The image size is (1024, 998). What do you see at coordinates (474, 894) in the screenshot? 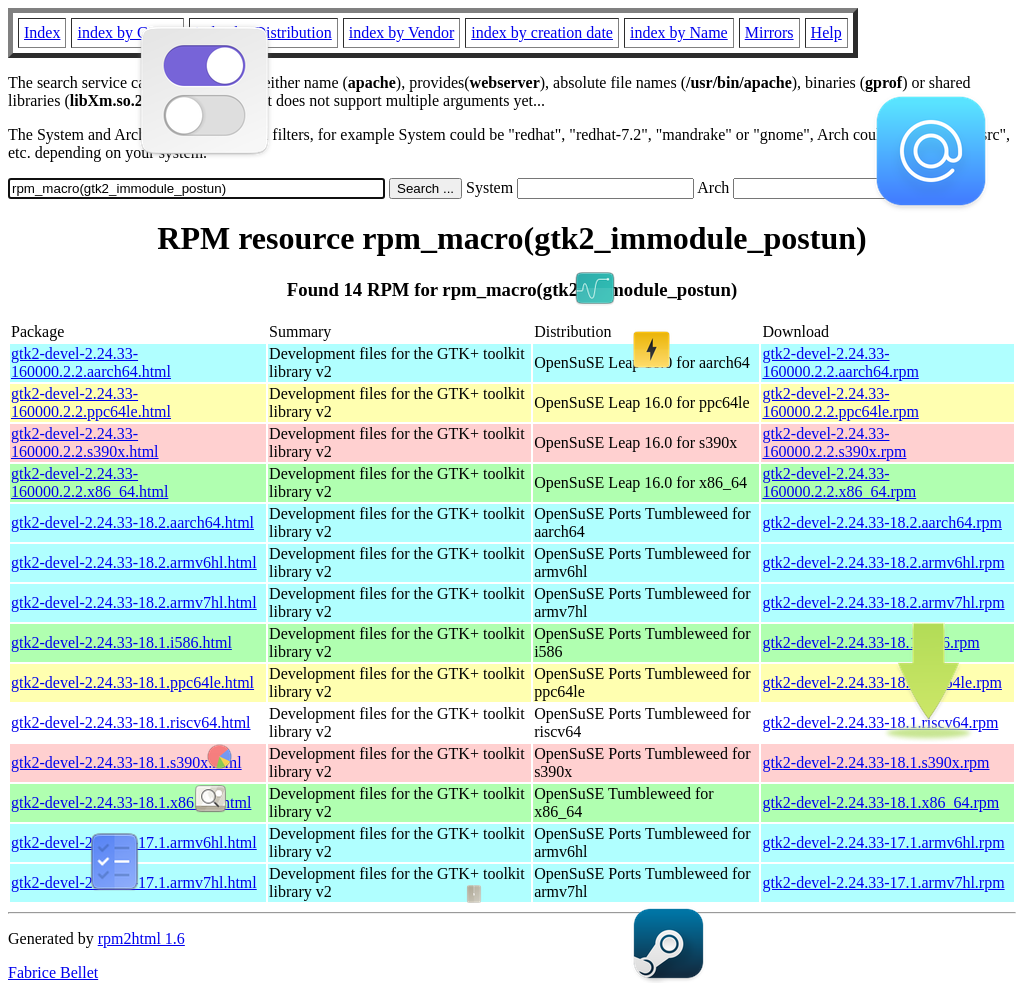
I see `open file roller to extract or compress archives` at bounding box center [474, 894].